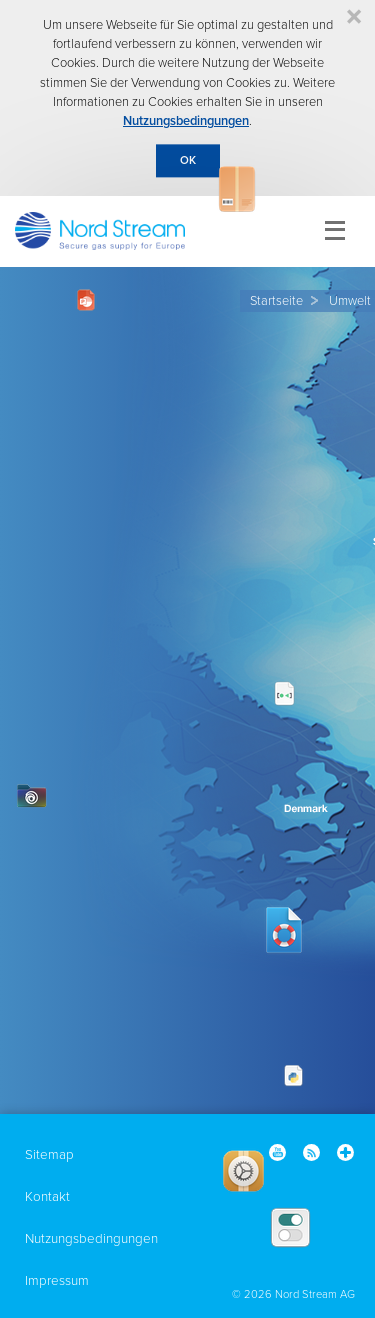 This screenshot has height=1318, width=375. I want to click on executable application file, so click(243, 1170).